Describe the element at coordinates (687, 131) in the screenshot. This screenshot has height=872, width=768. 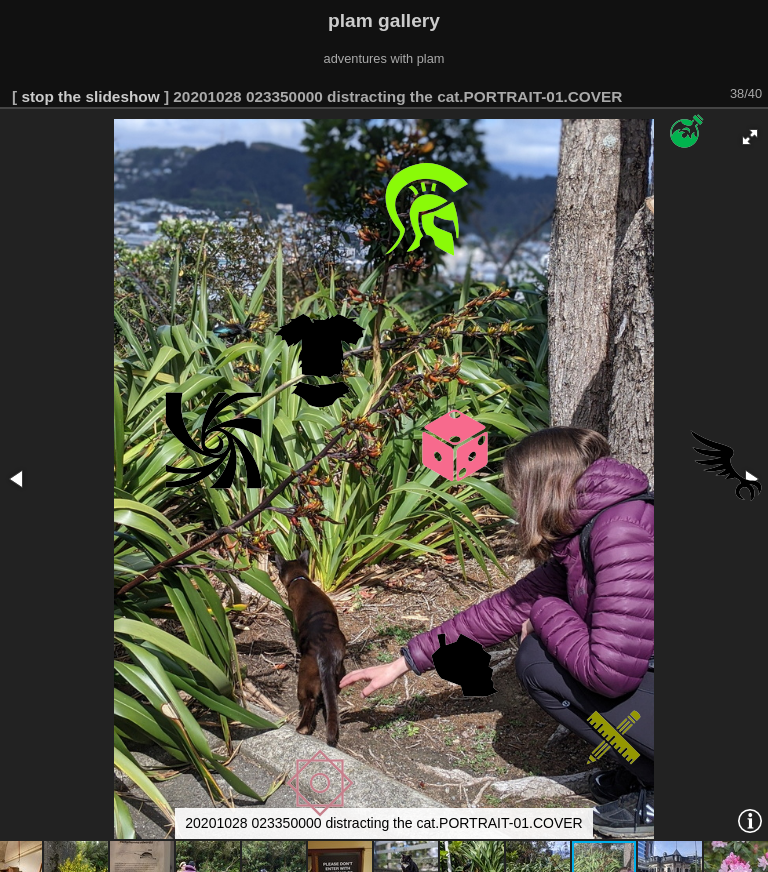
I see `use a fire potion or consumable item` at that location.